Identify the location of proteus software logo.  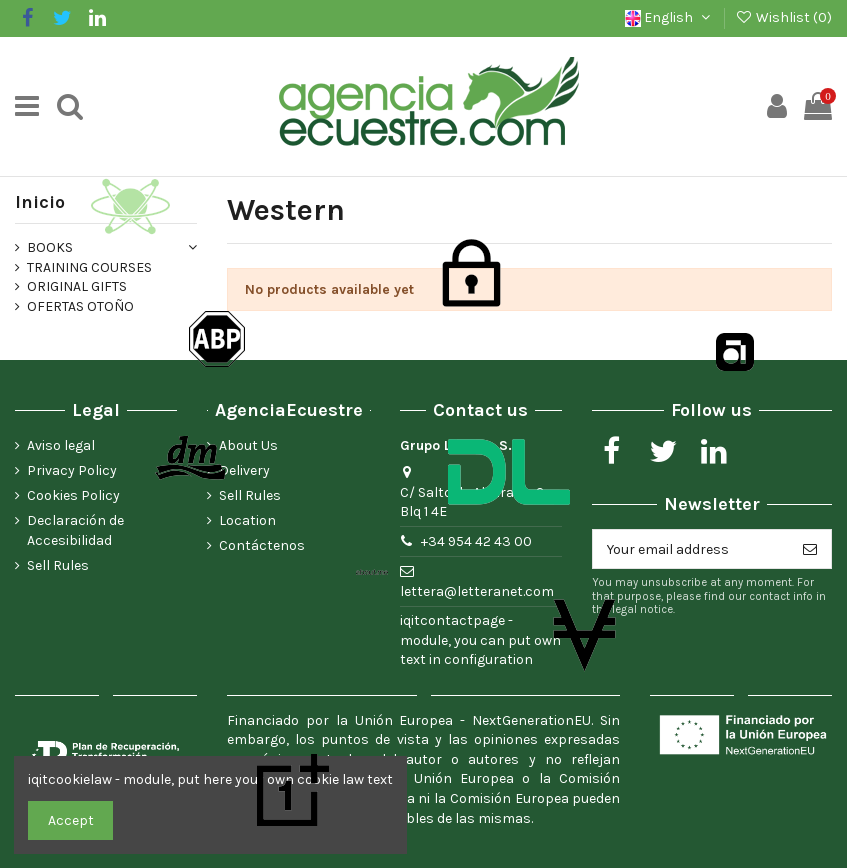
(130, 206).